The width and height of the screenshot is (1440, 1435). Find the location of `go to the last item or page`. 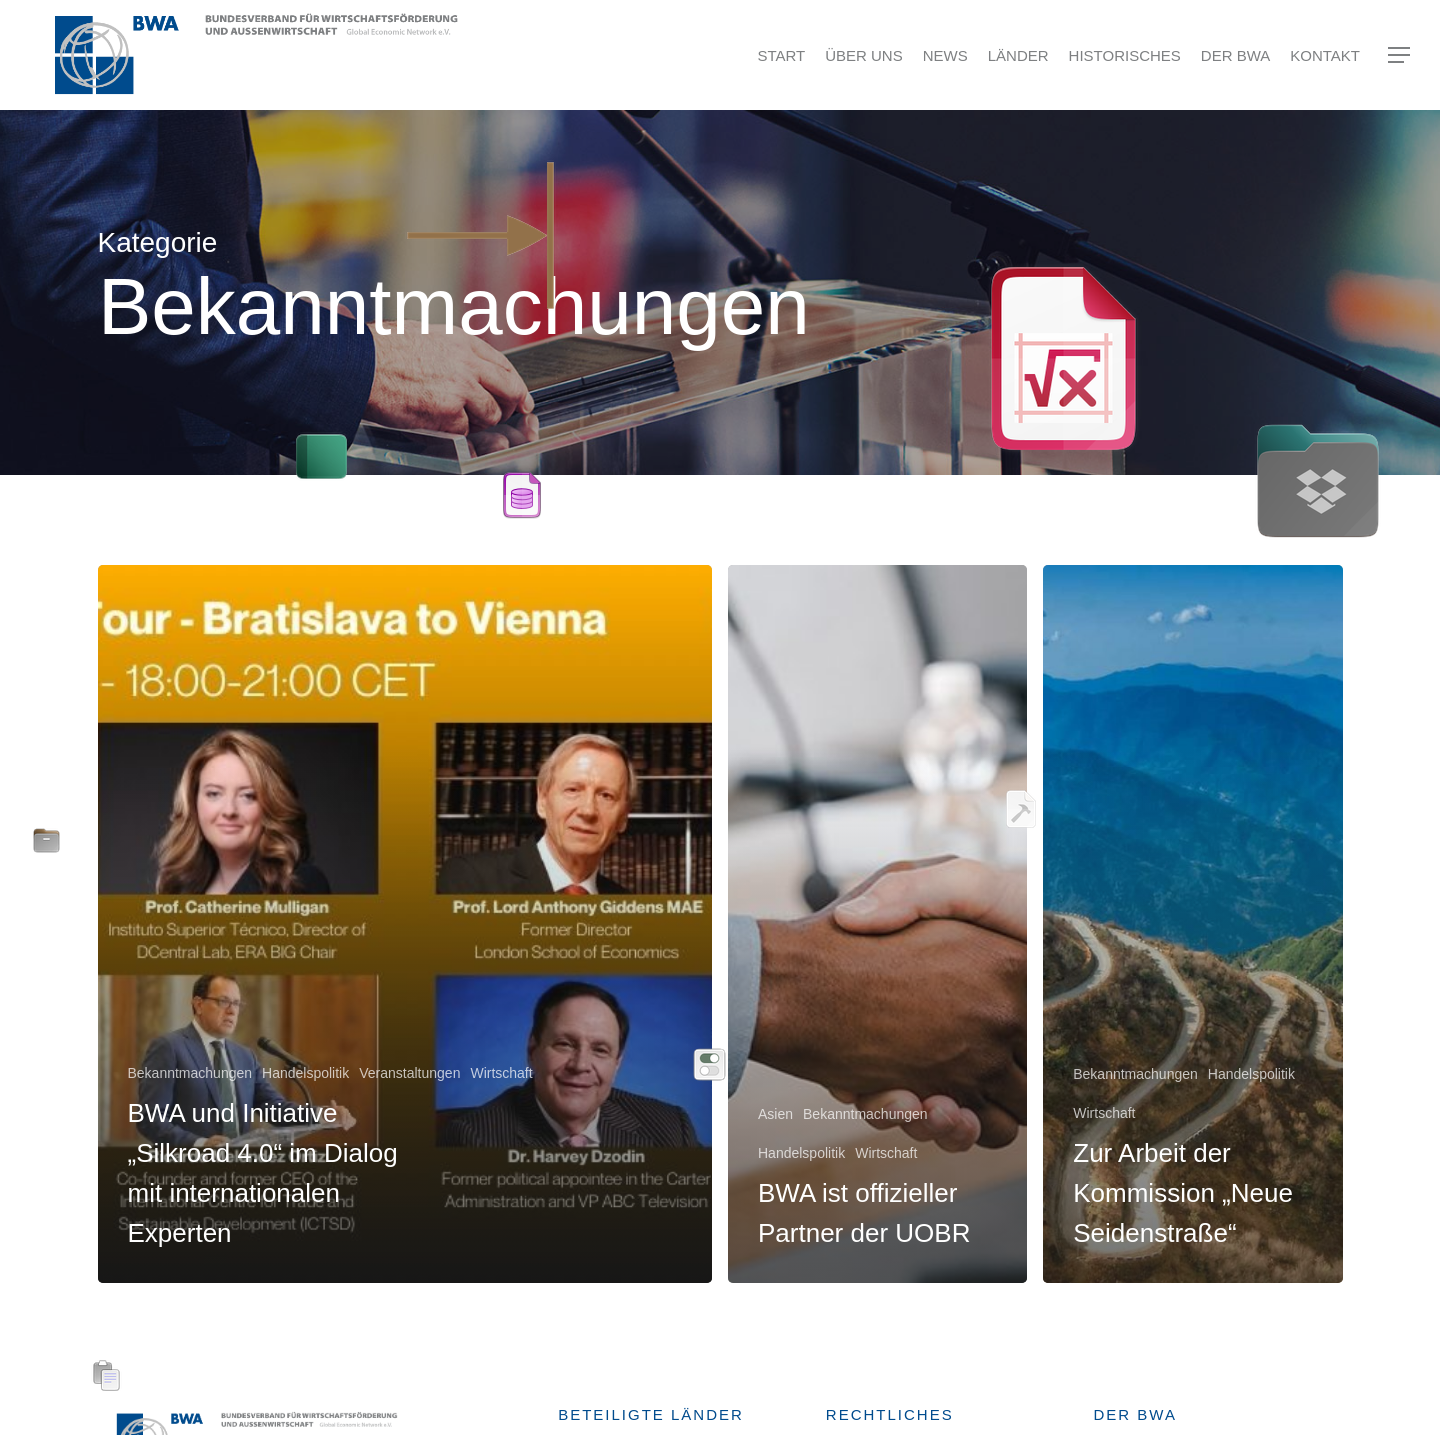

go to the last item or page is located at coordinates (480, 235).